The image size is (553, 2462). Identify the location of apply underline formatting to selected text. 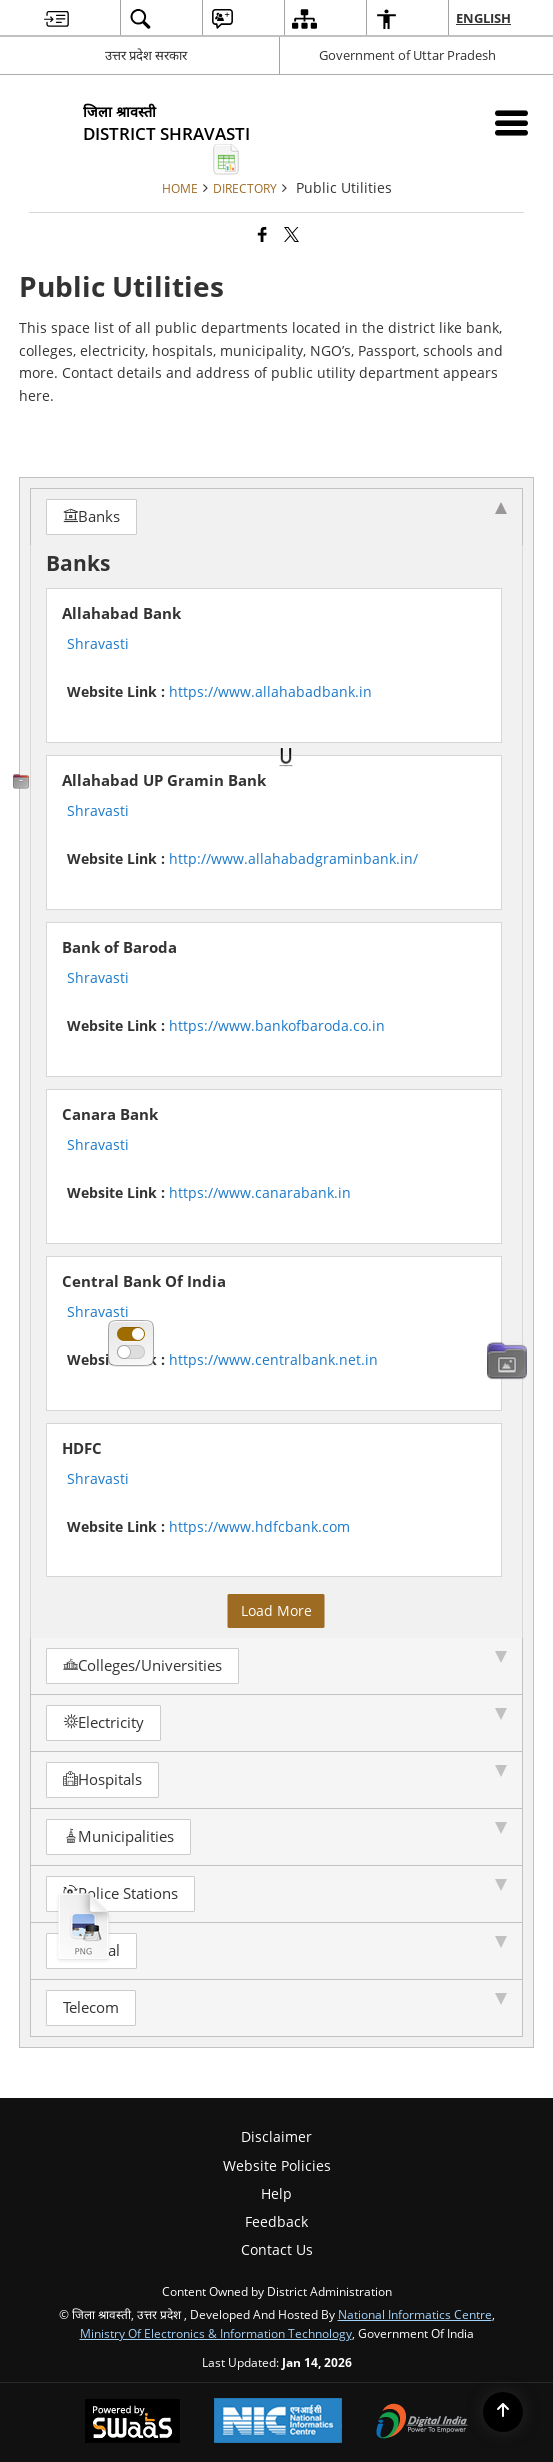
(286, 757).